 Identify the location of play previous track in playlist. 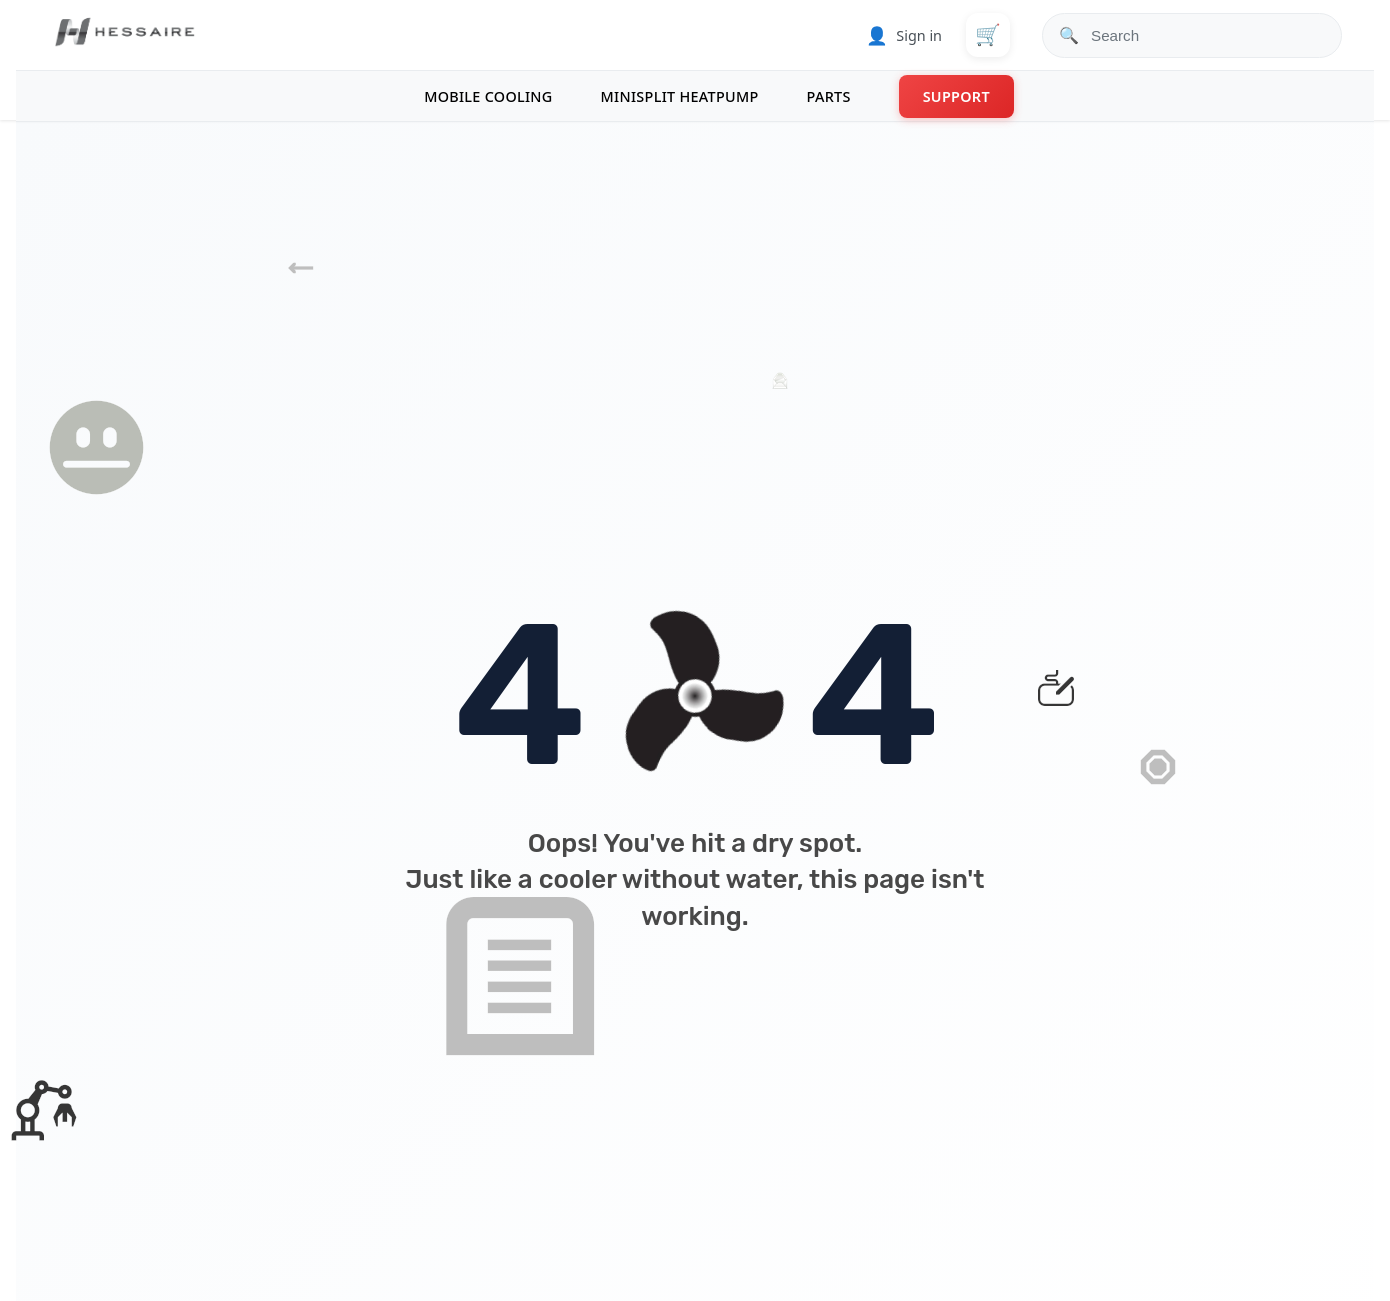
(301, 268).